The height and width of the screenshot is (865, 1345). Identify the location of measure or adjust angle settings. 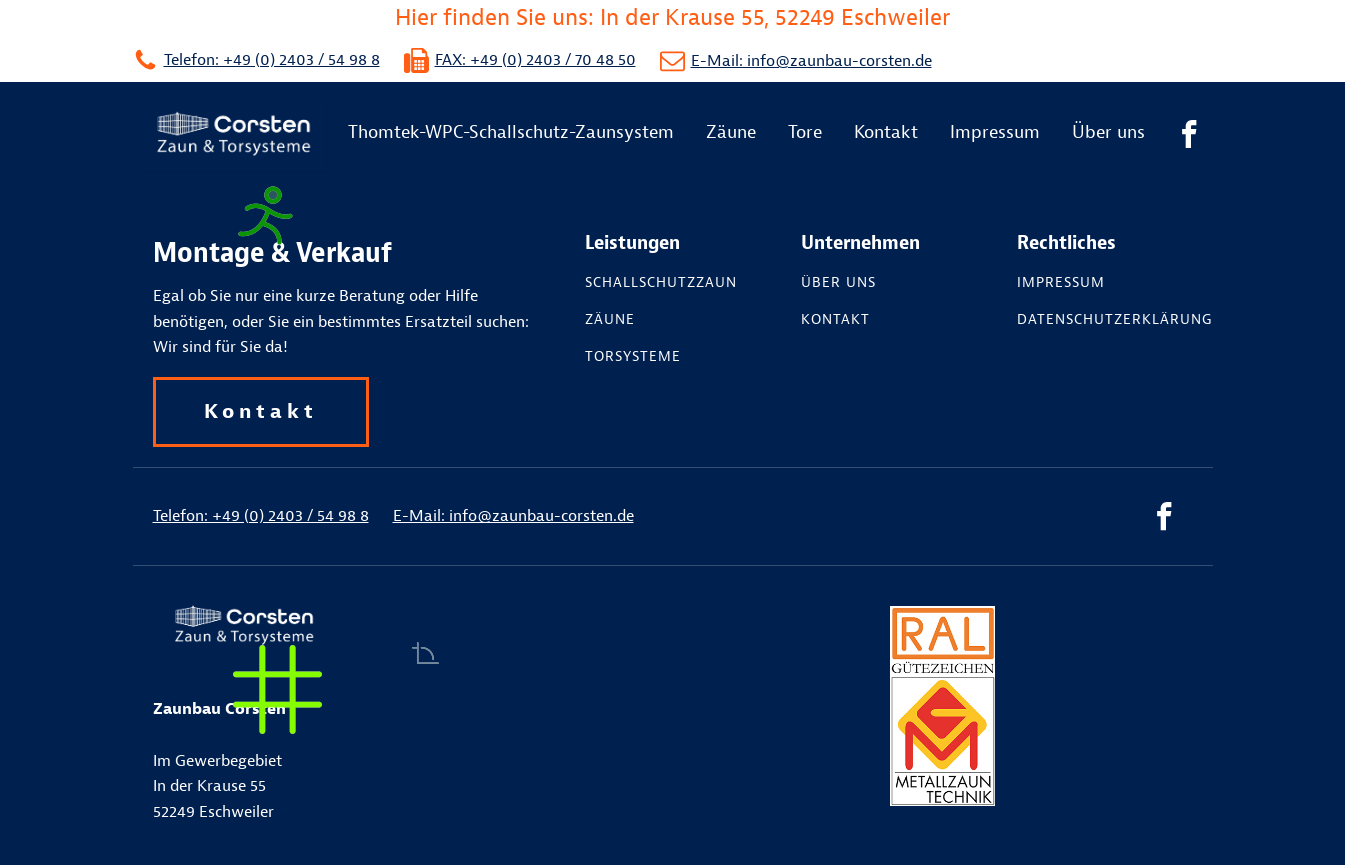
(424, 654).